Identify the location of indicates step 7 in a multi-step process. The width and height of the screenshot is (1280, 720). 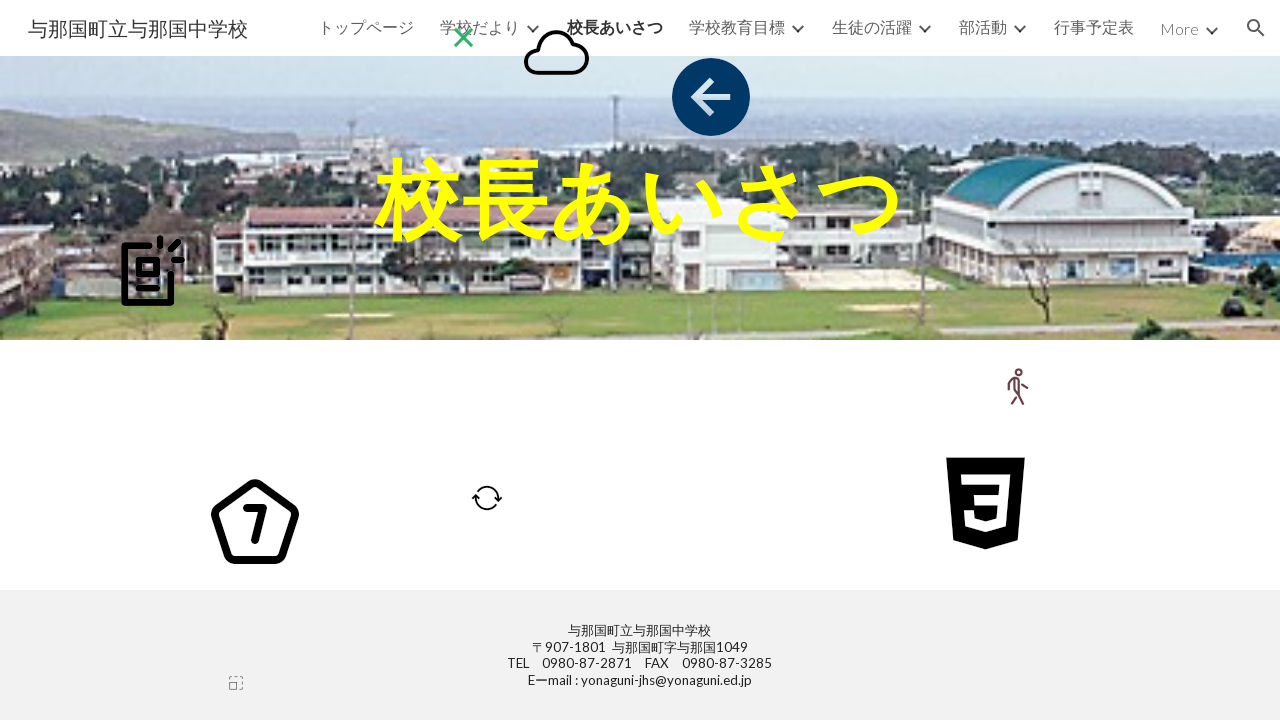
(255, 524).